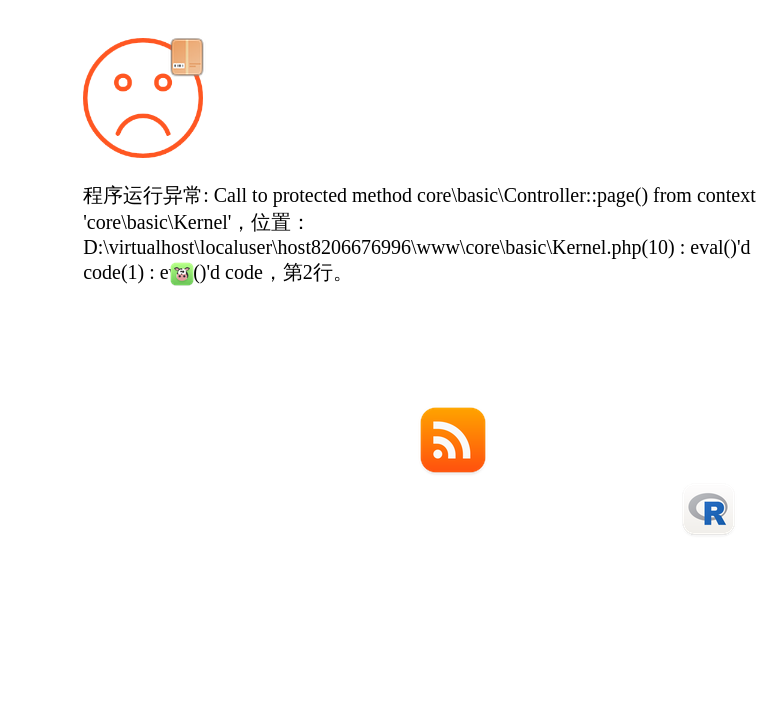 Image resolution: width=768 pixels, height=720 pixels. What do you see at coordinates (187, 57) in the screenshot?
I see `open the software installer app` at bounding box center [187, 57].